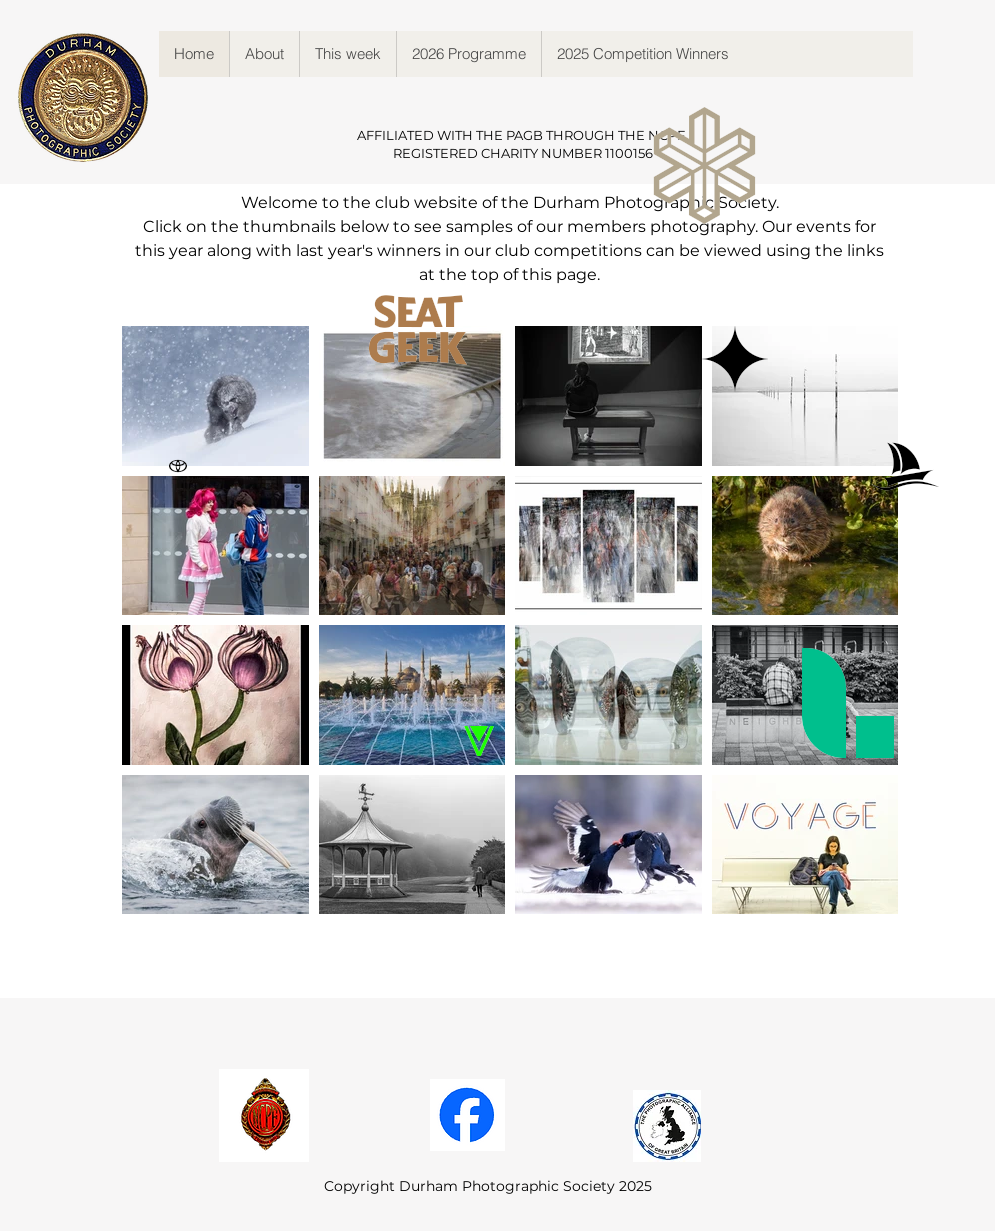 The width and height of the screenshot is (995, 1231). I want to click on Toyota brand logo, so click(178, 466).